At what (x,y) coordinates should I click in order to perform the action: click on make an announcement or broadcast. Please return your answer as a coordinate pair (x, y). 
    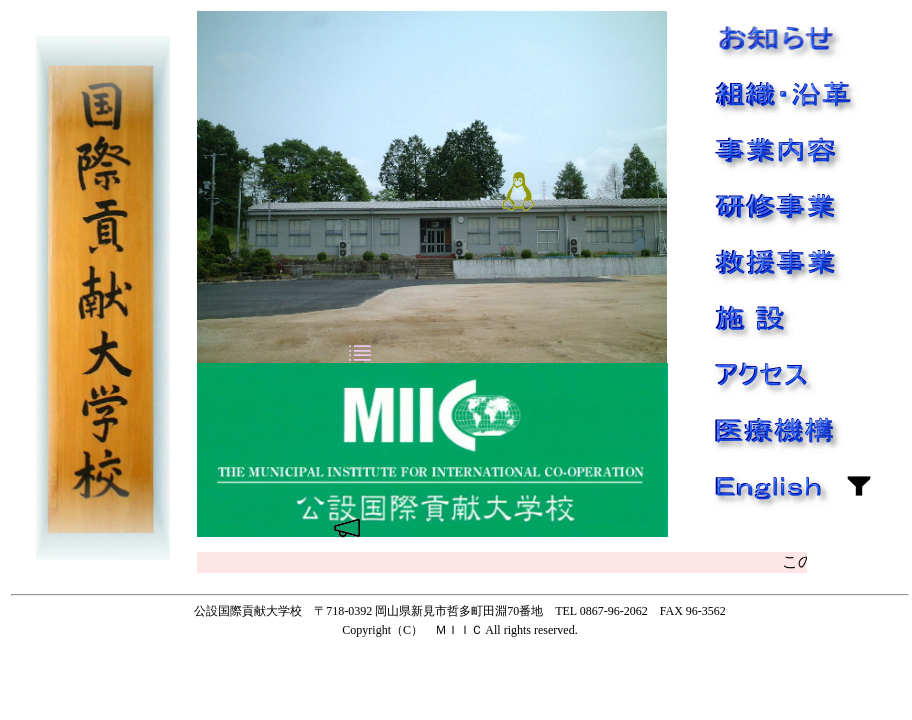
    Looking at the image, I should click on (346, 527).